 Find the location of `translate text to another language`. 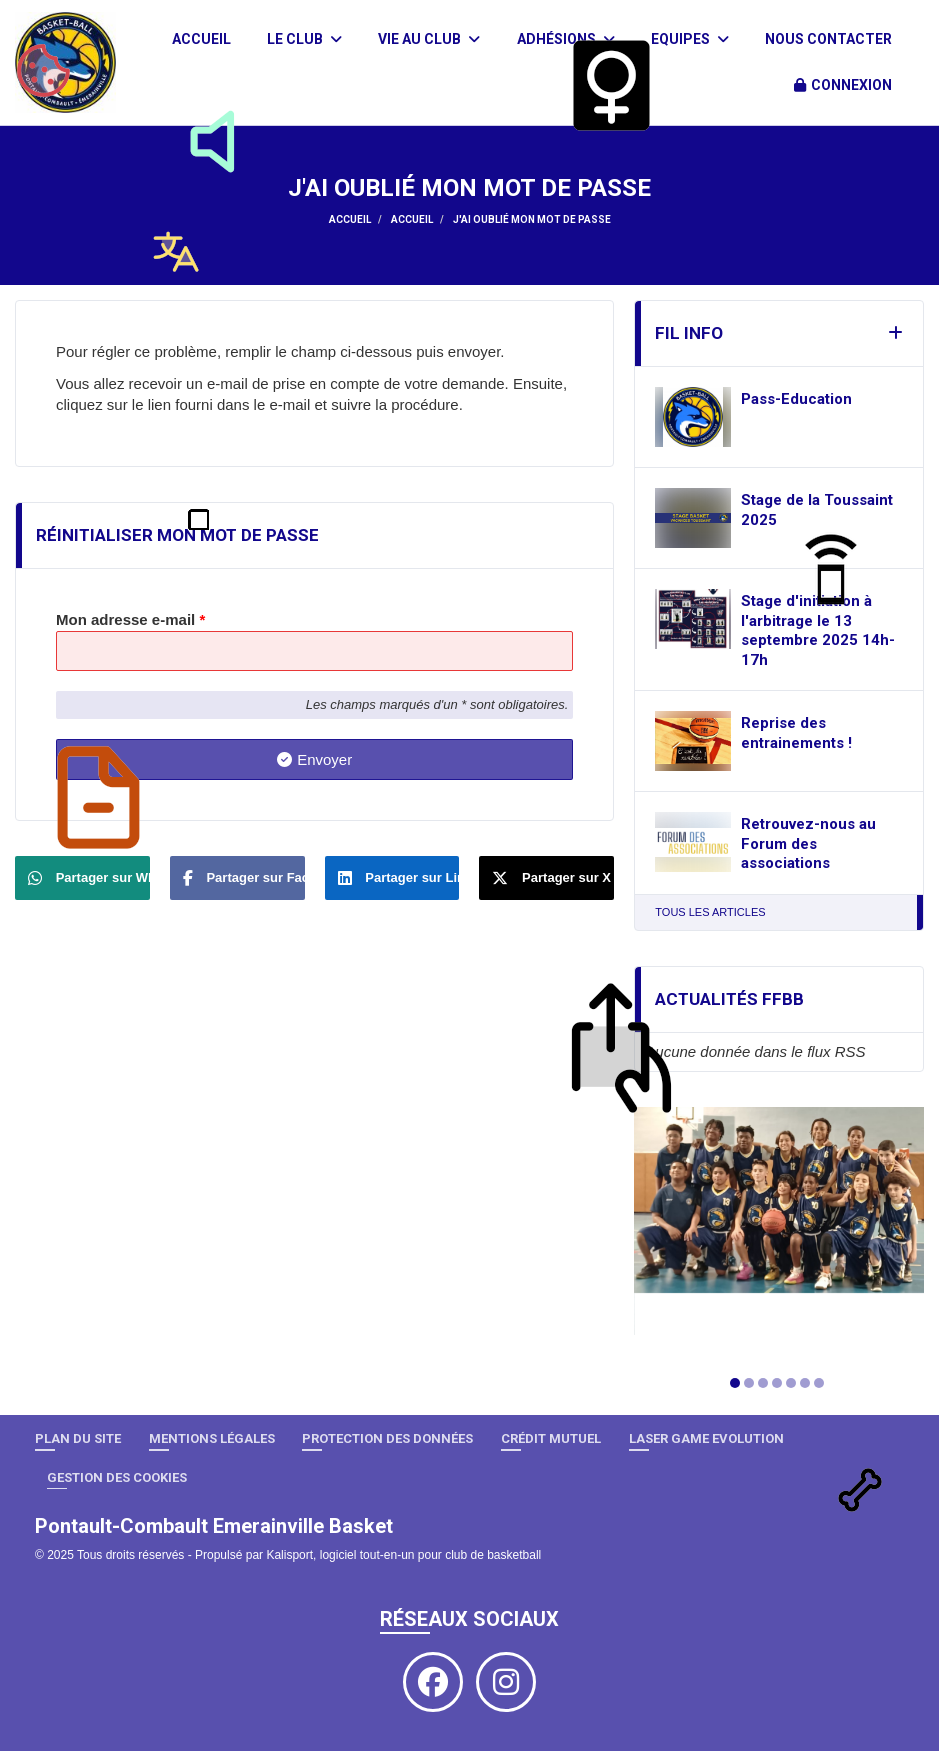

translate text to another language is located at coordinates (174, 252).